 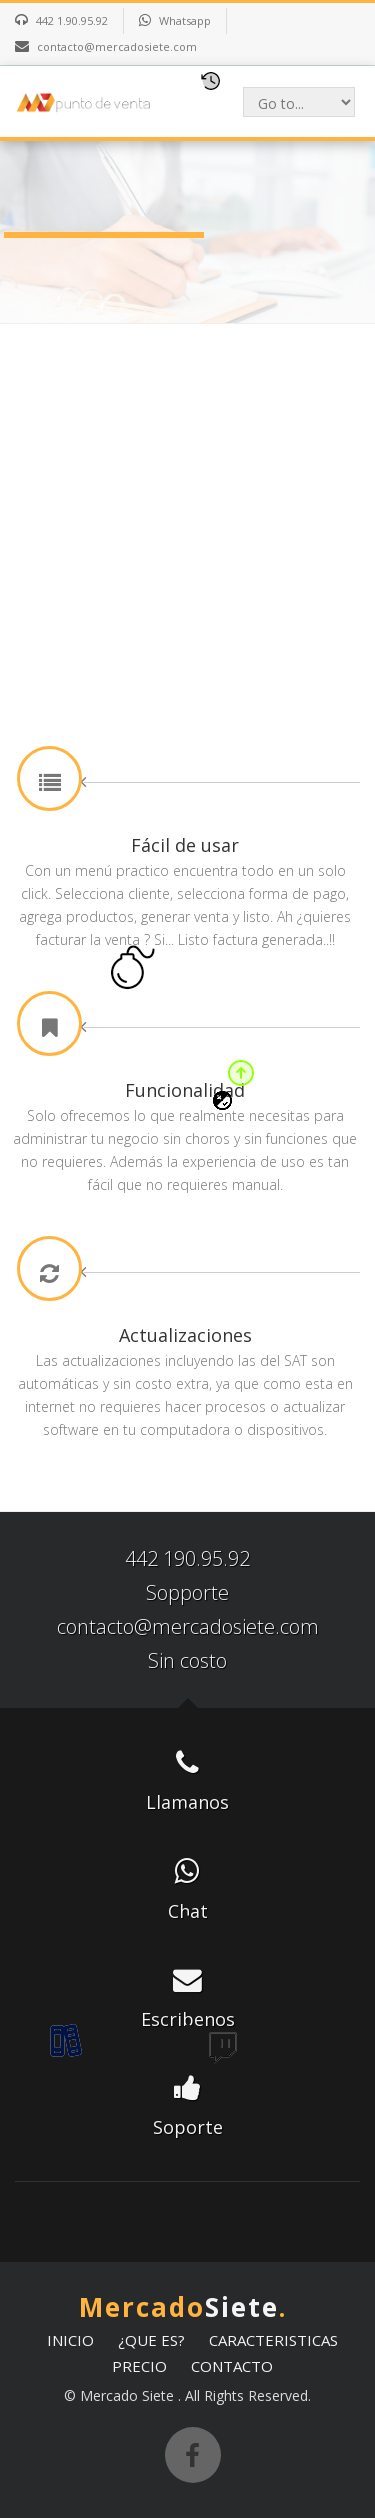 What do you see at coordinates (222, 1100) in the screenshot?
I see `indicates an unstable or inconsistent status` at bounding box center [222, 1100].